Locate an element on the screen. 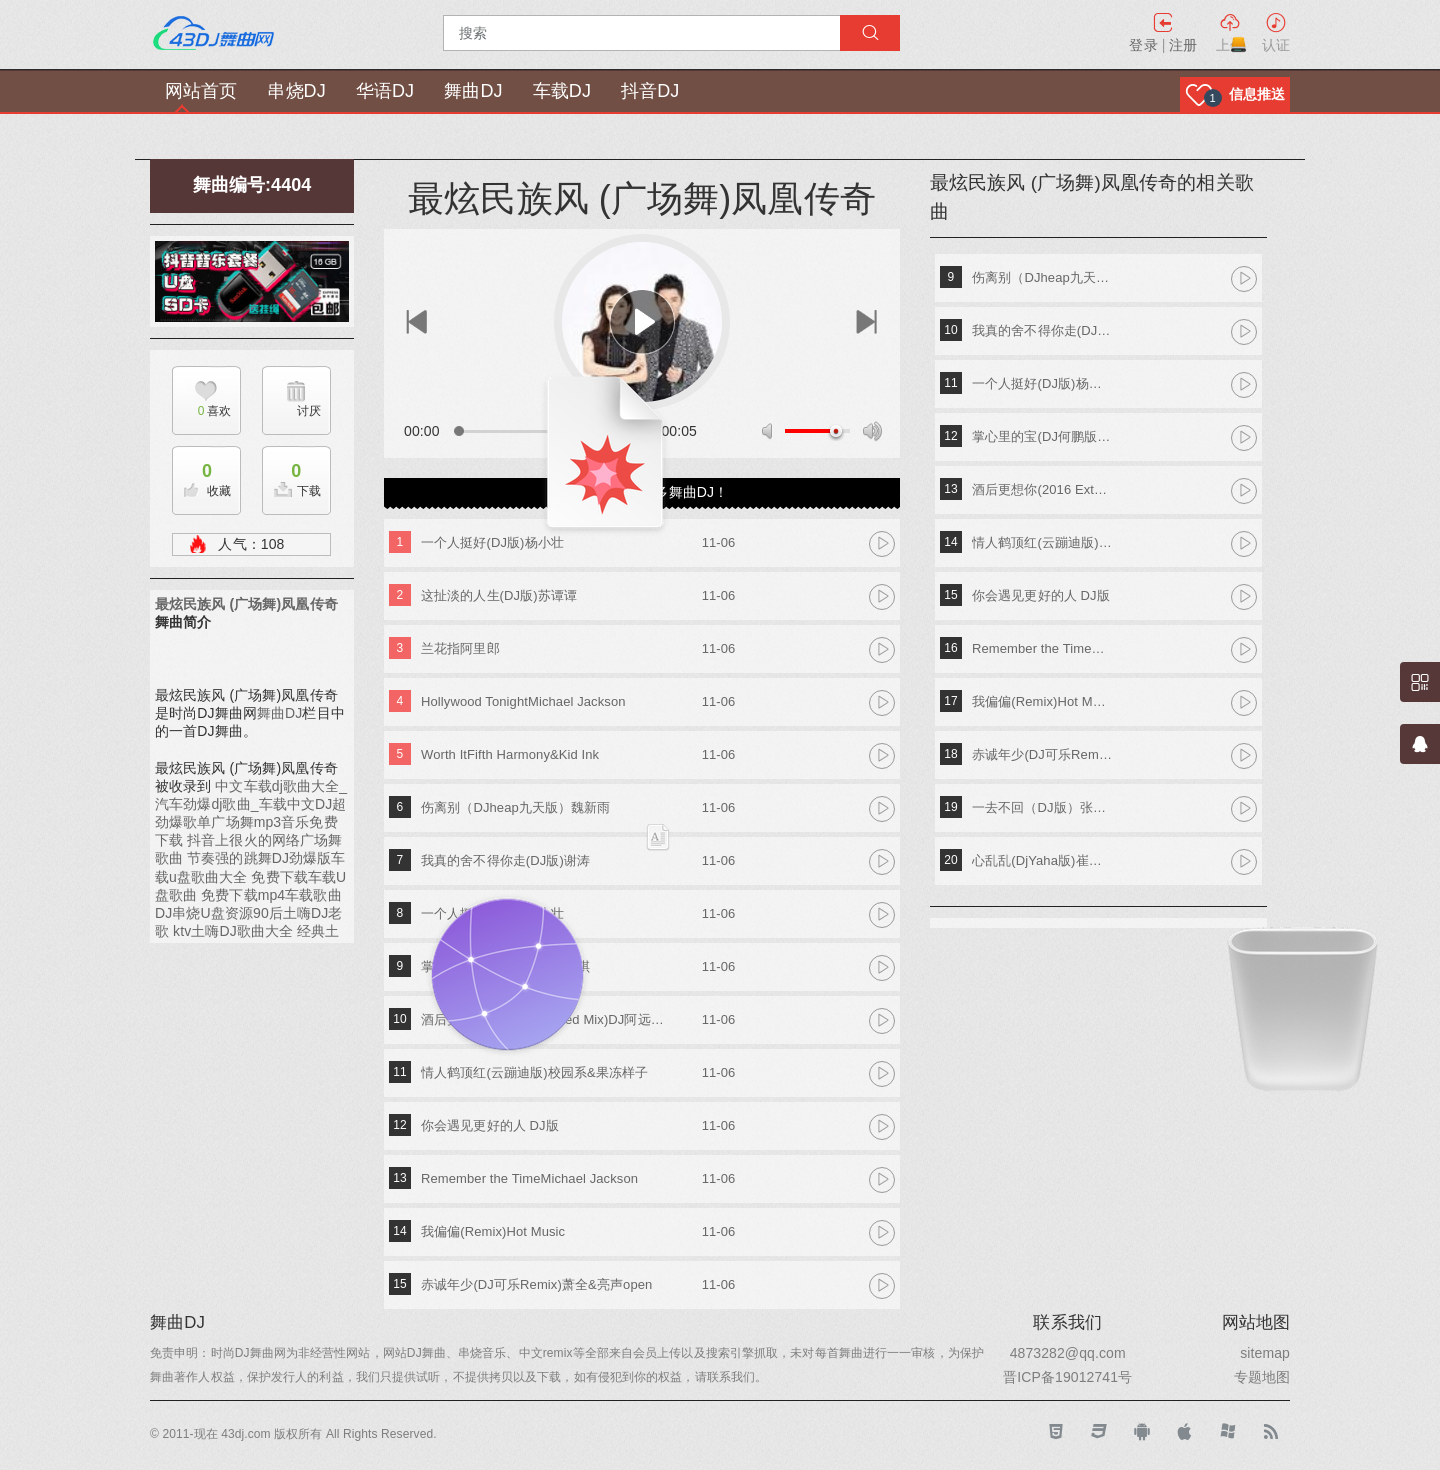 The width and height of the screenshot is (1440, 1470). access network workgroup or shared resources is located at coordinates (507, 974).